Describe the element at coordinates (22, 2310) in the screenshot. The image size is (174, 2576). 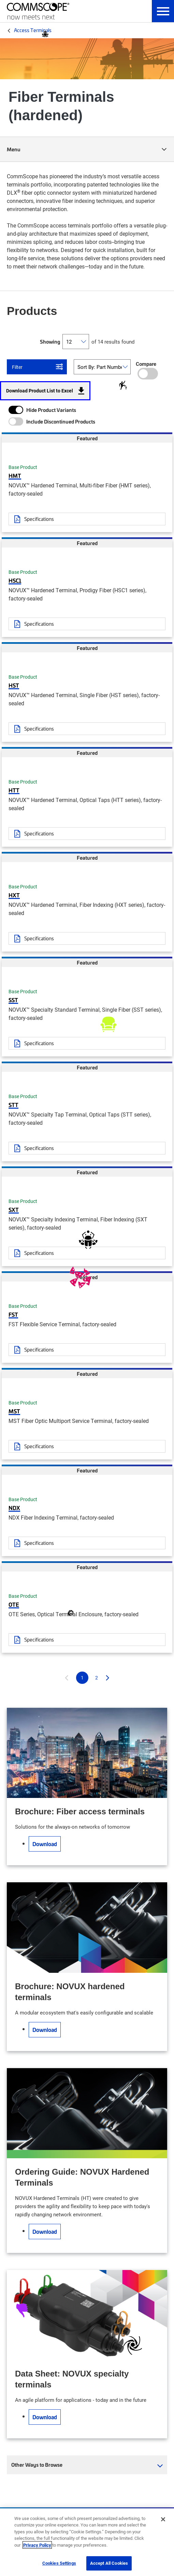
I see `dislike or downvote content` at that location.